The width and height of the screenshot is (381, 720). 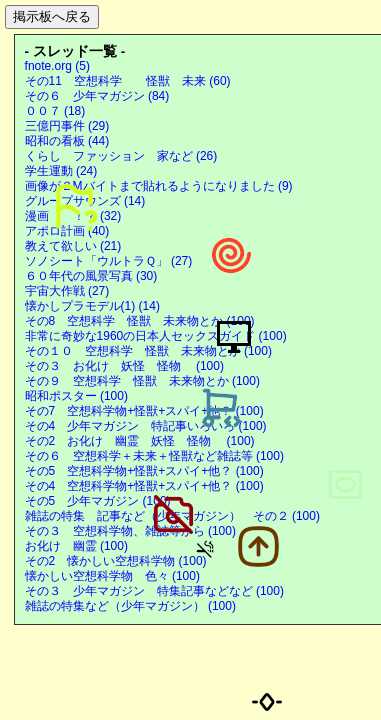 I want to click on flag content as questionable or uncertain, so click(x=74, y=205).